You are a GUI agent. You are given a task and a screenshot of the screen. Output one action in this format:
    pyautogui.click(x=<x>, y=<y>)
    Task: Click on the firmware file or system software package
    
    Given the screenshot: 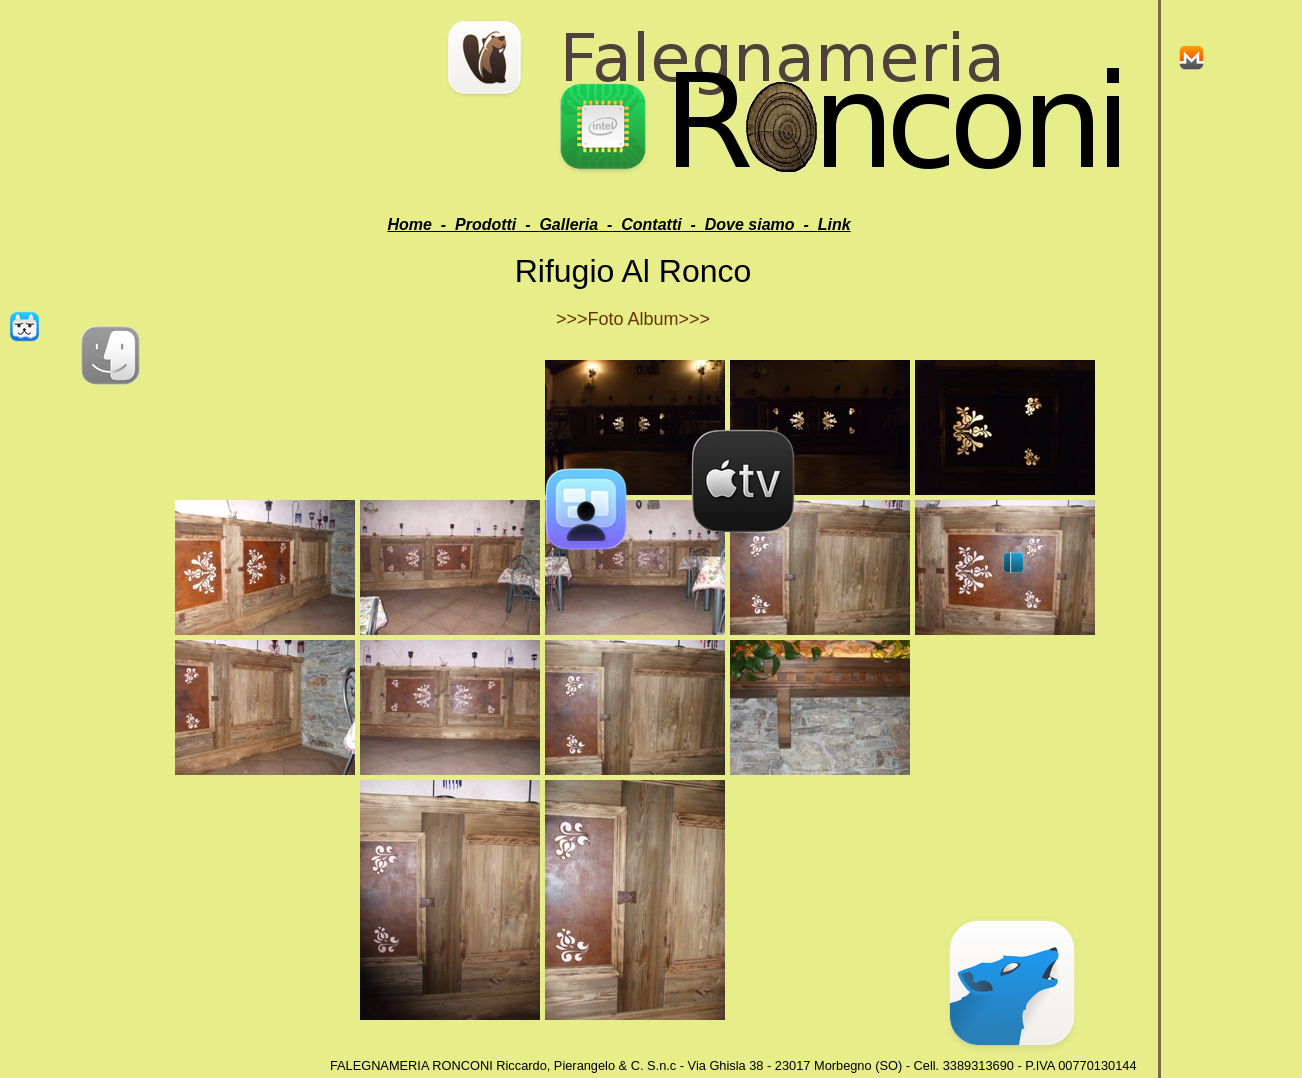 What is the action you would take?
    pyautogui.click(x=603, y=128)
    